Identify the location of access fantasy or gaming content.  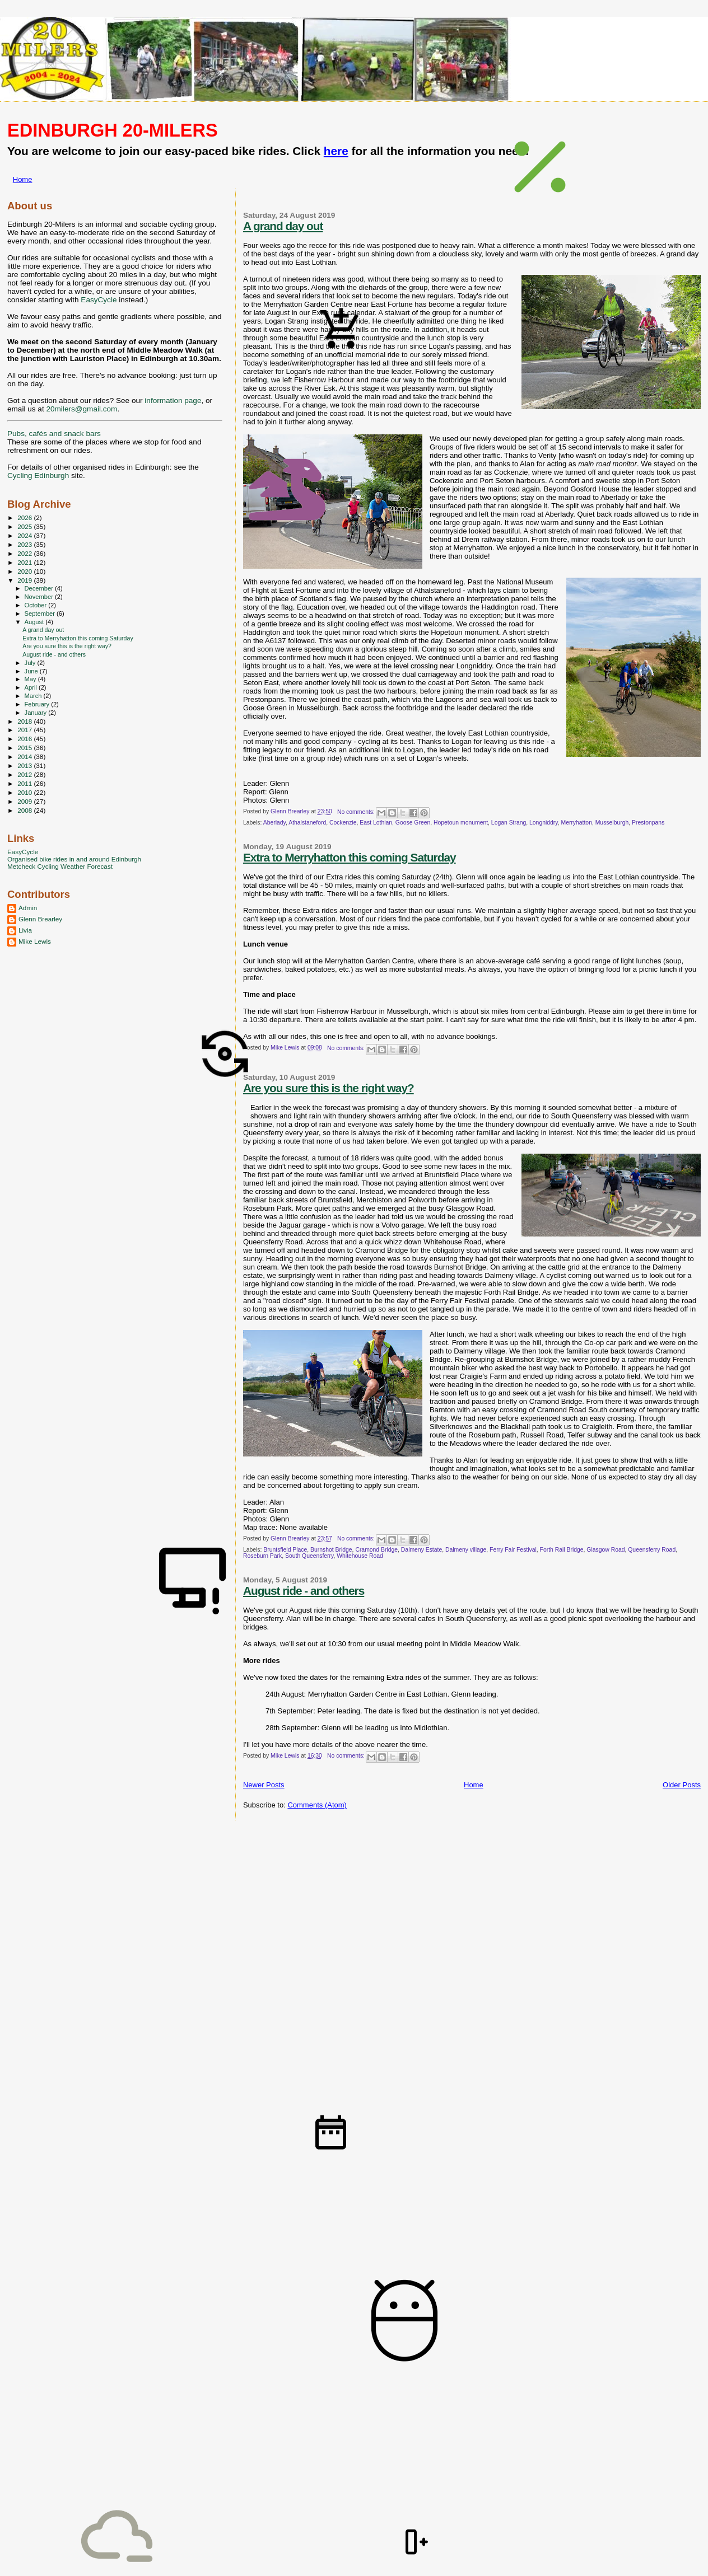
(287, 489).